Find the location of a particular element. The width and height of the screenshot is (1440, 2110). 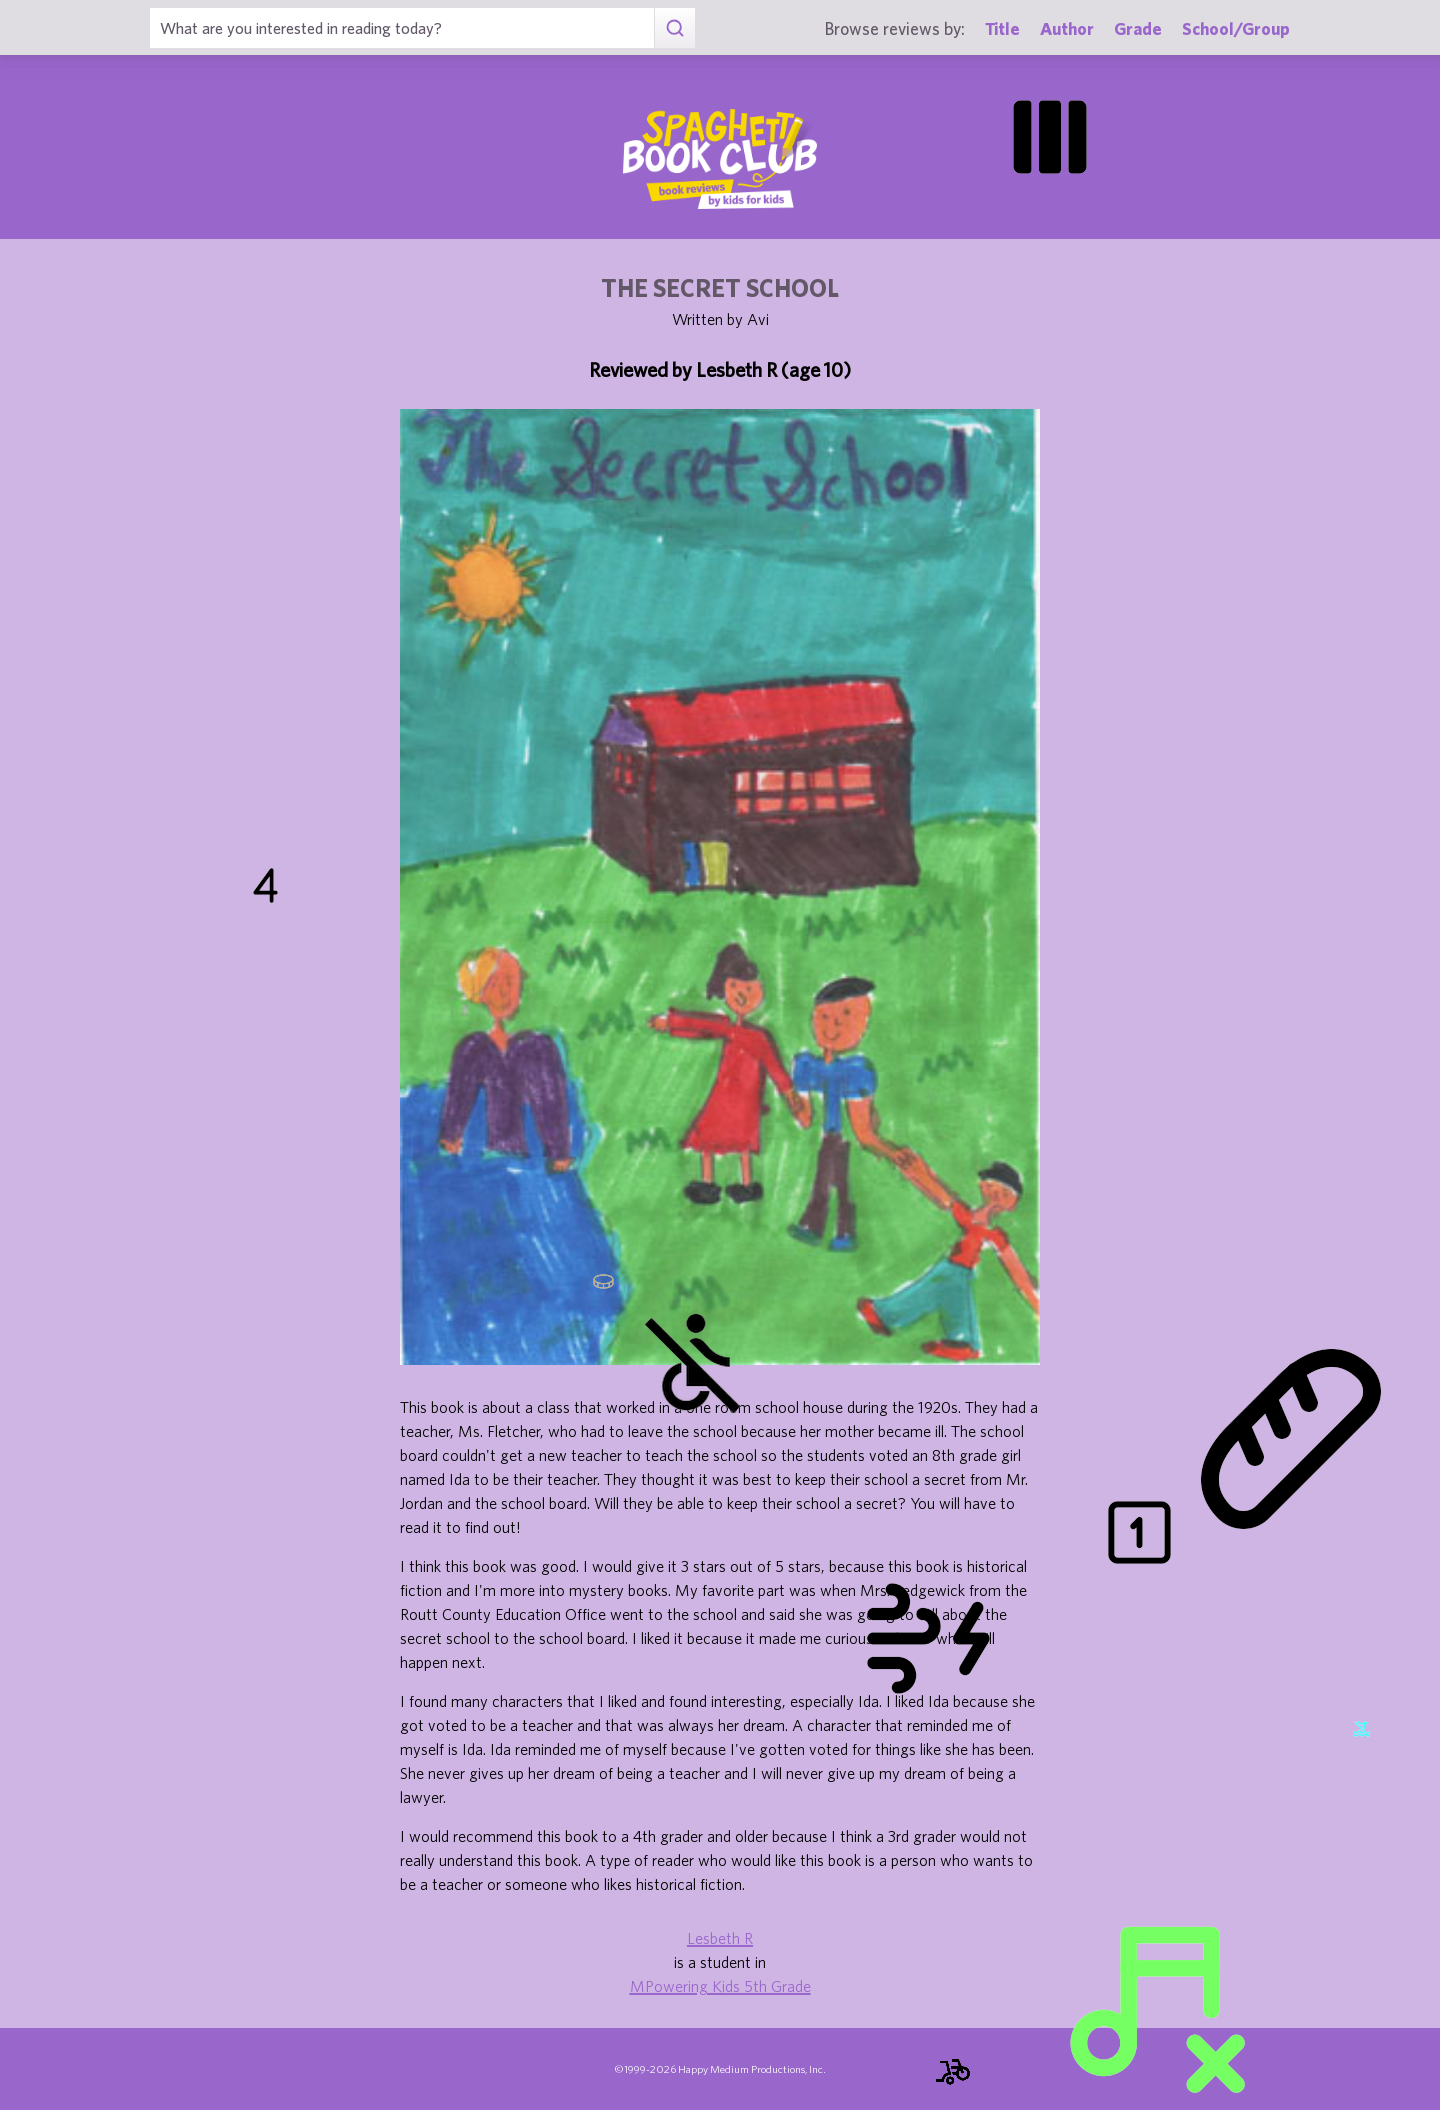

indicates location is not wheelchair accessible is located at coordinates (696, 1362).